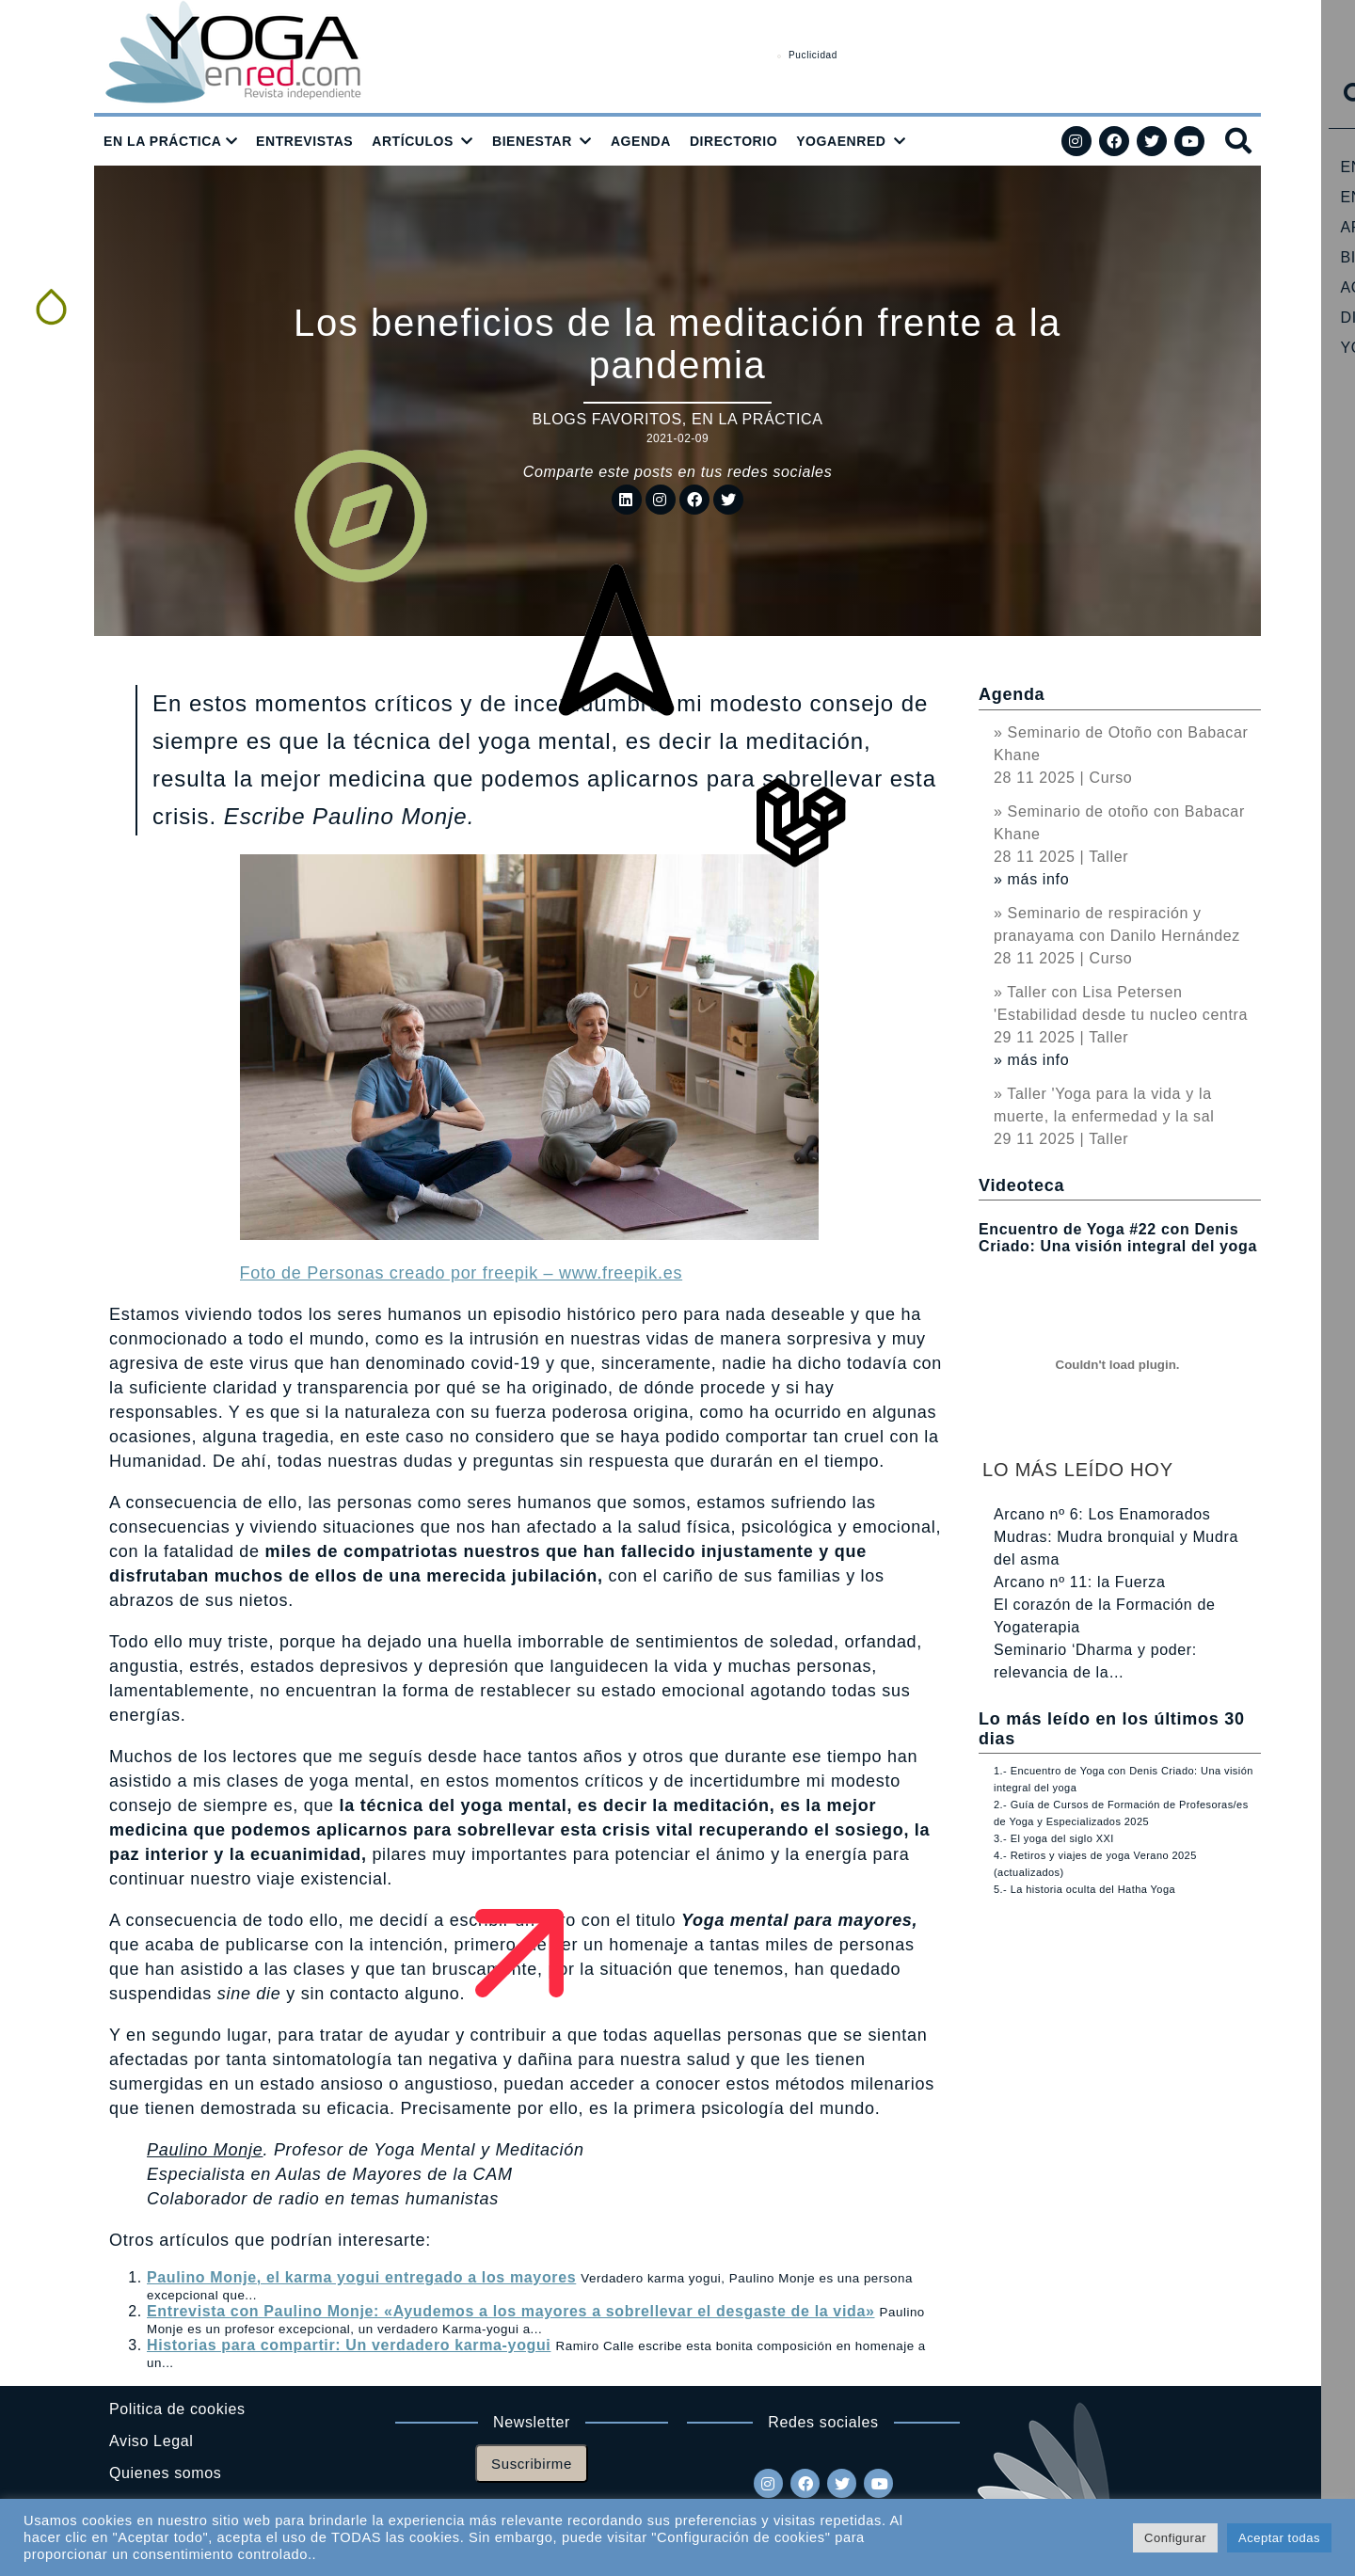 The height and width of the screenshot is (2576, 1355). I want to click on navigate to current location, so click(616, 644).